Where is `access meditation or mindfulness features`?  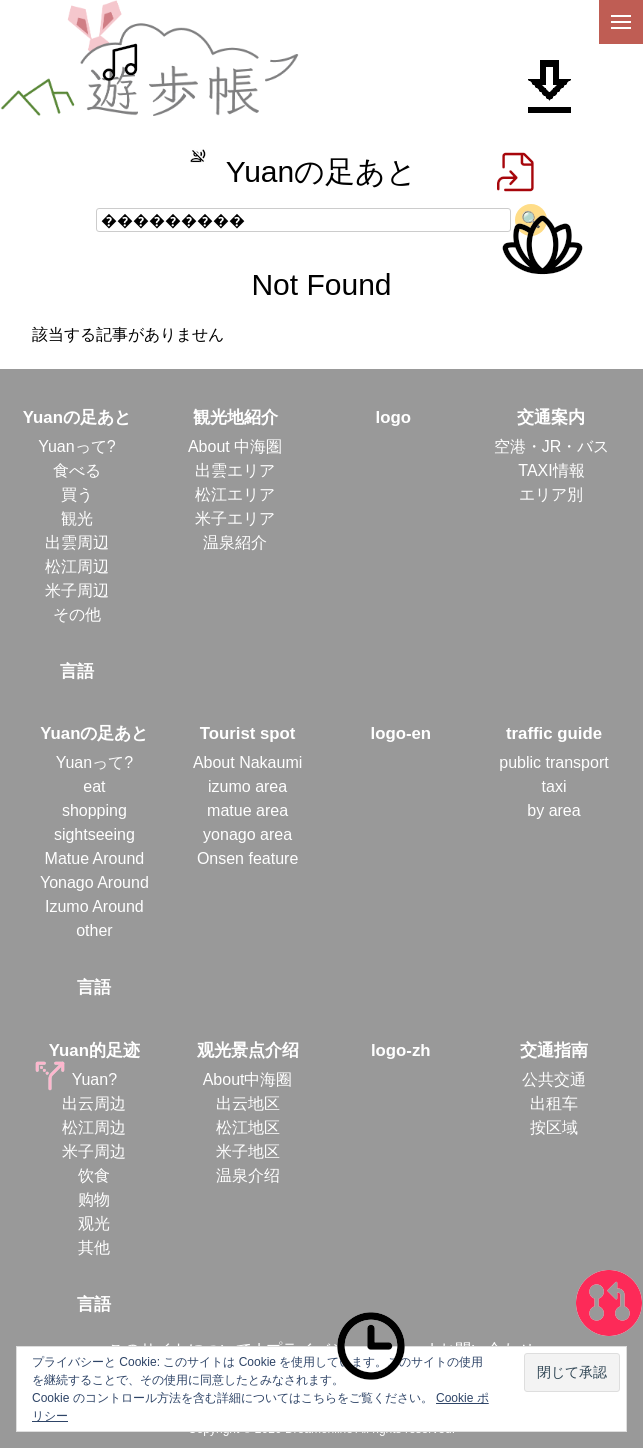
access meditation or mindfulness features is located at coordinates (542, 247).